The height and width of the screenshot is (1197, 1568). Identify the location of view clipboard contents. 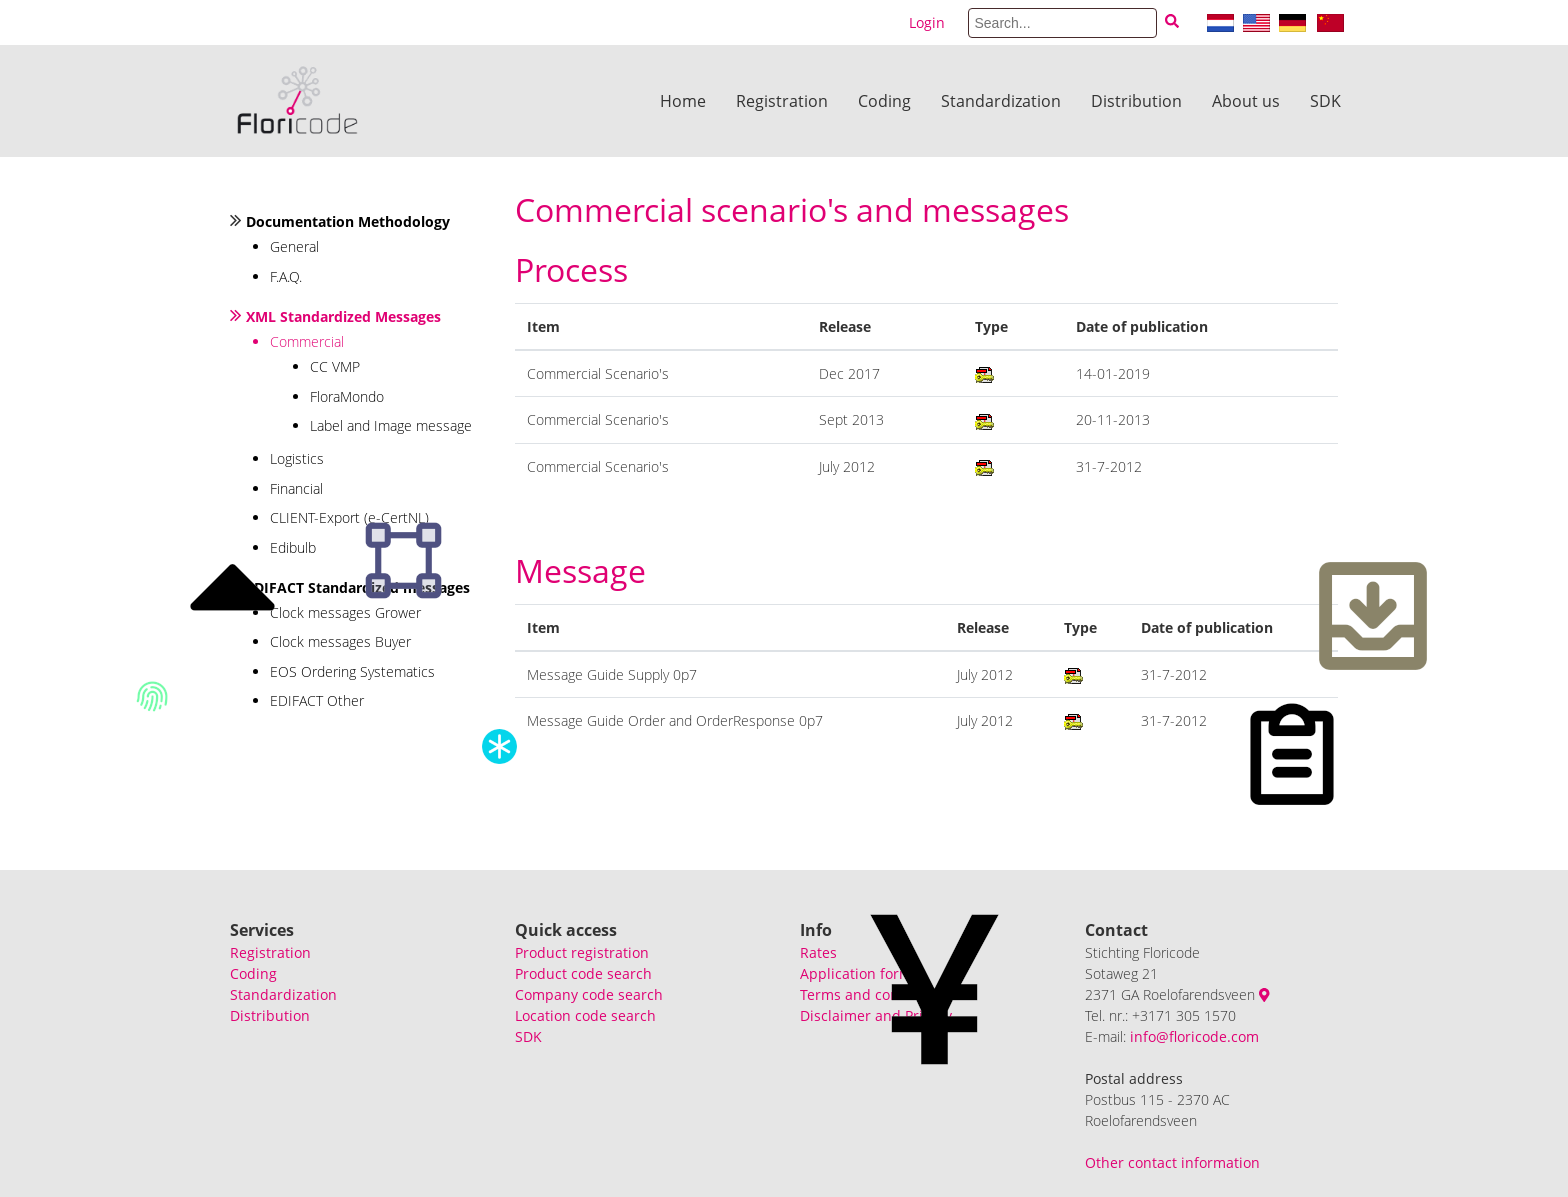
(1292, 756).